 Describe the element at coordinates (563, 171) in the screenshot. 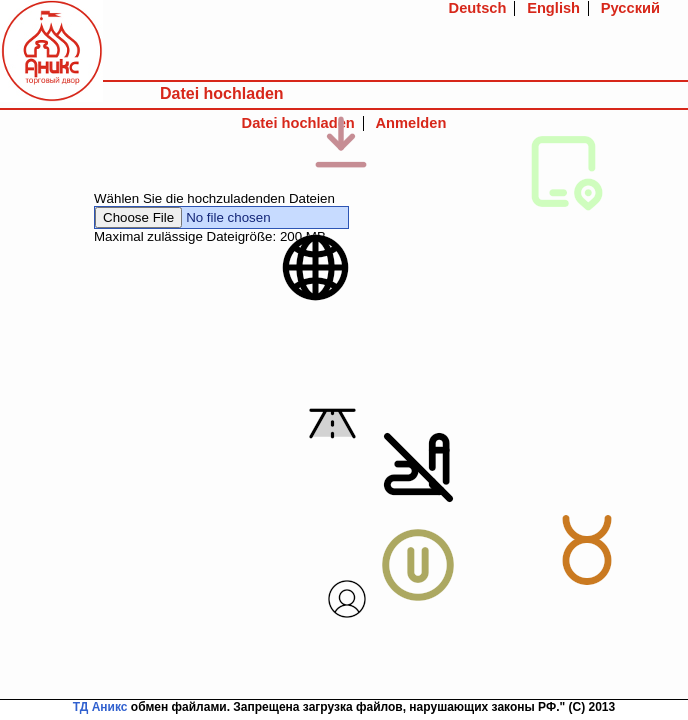

I see `pin a location on your tablet device` at that location.